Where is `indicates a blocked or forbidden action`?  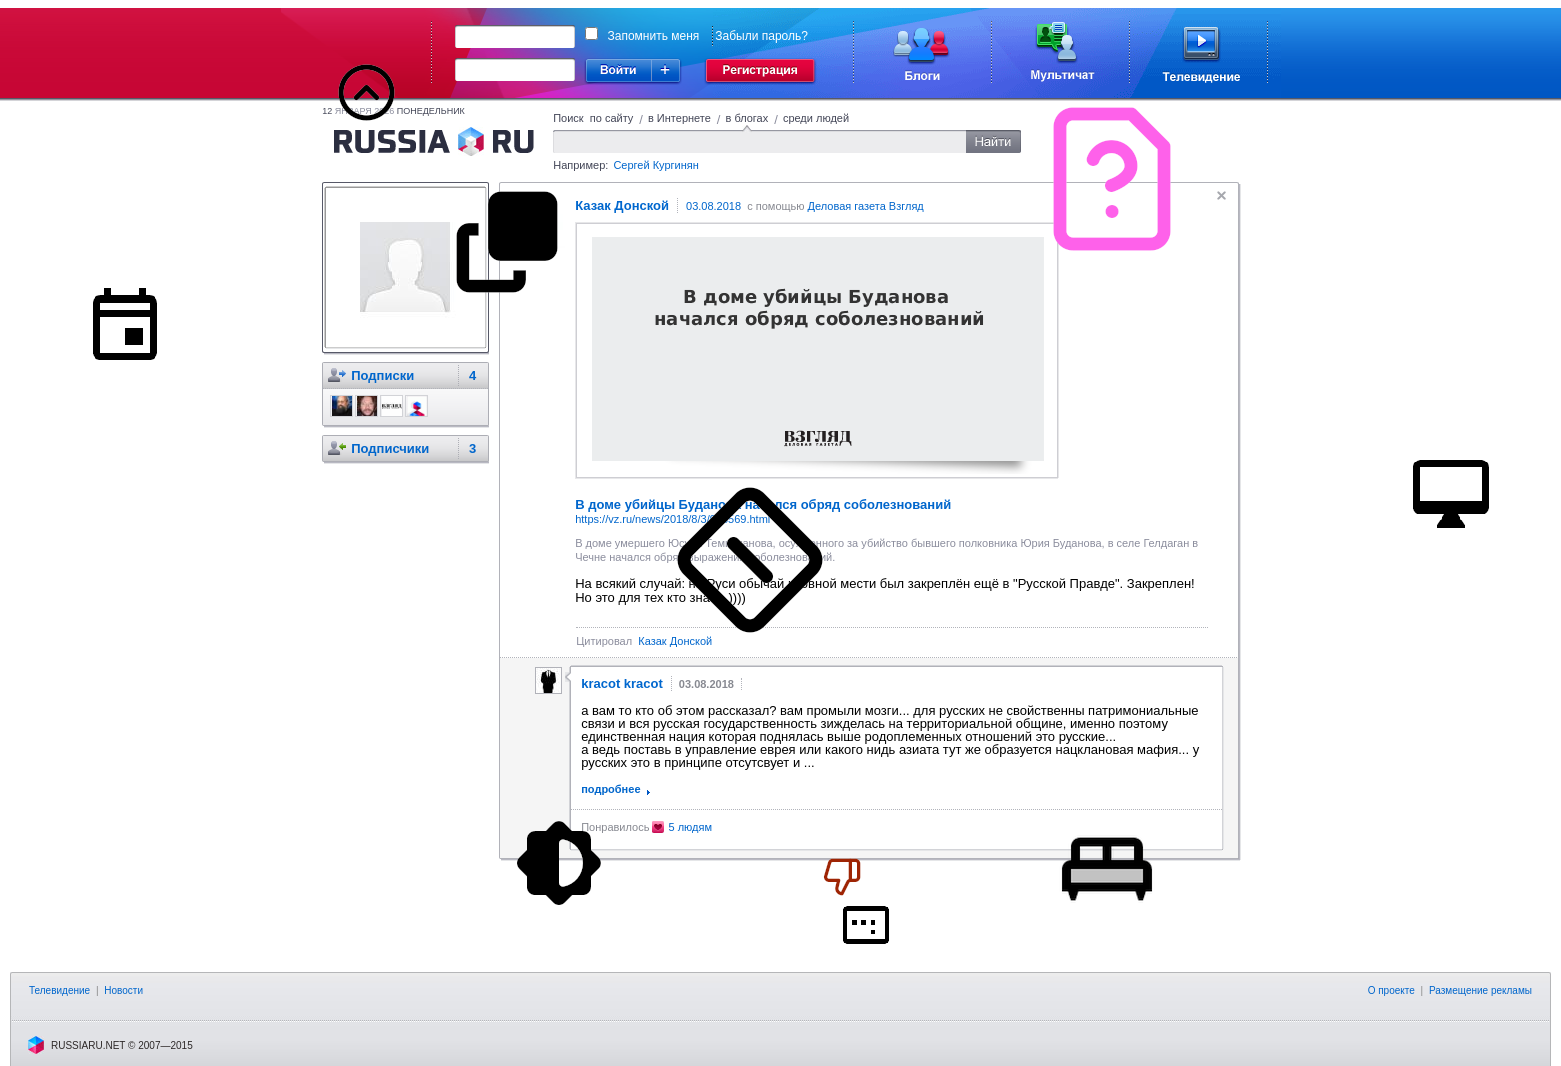
indicates a blocked or forbidden action is located at coordinates (750, 560).